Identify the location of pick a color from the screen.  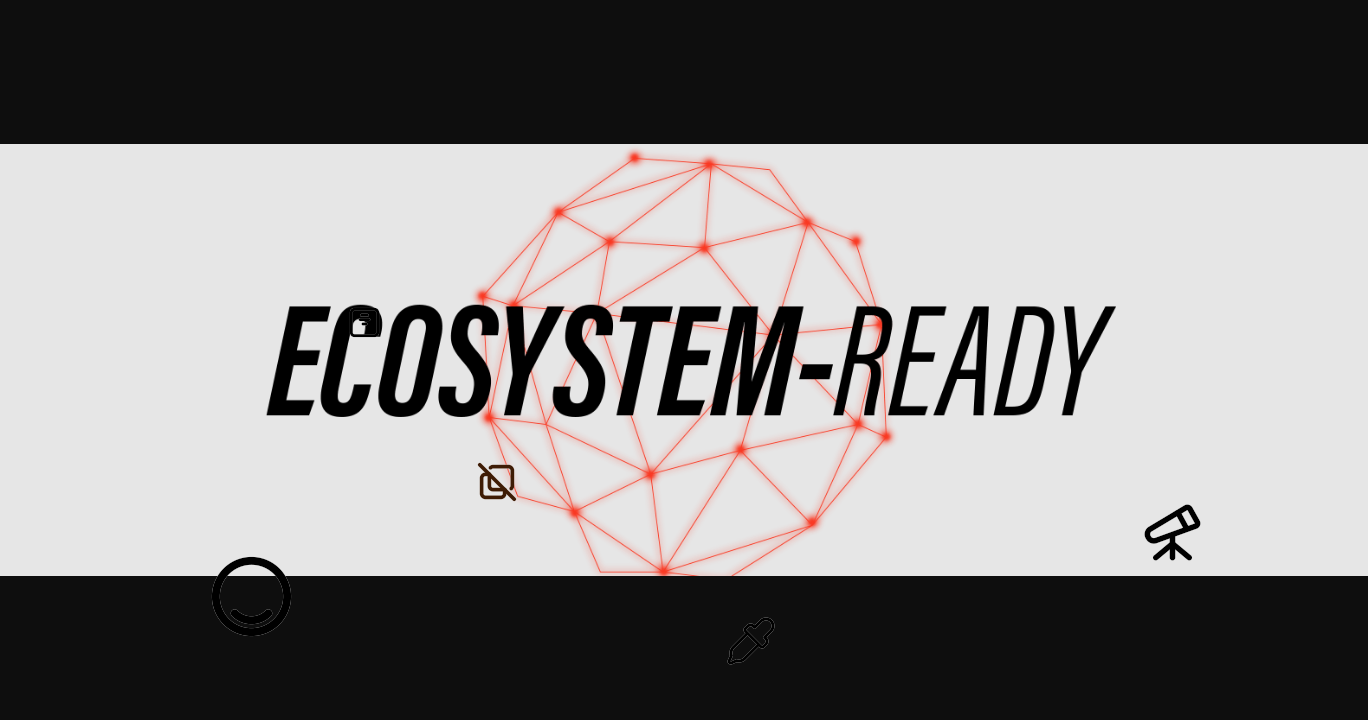
(751, 641).